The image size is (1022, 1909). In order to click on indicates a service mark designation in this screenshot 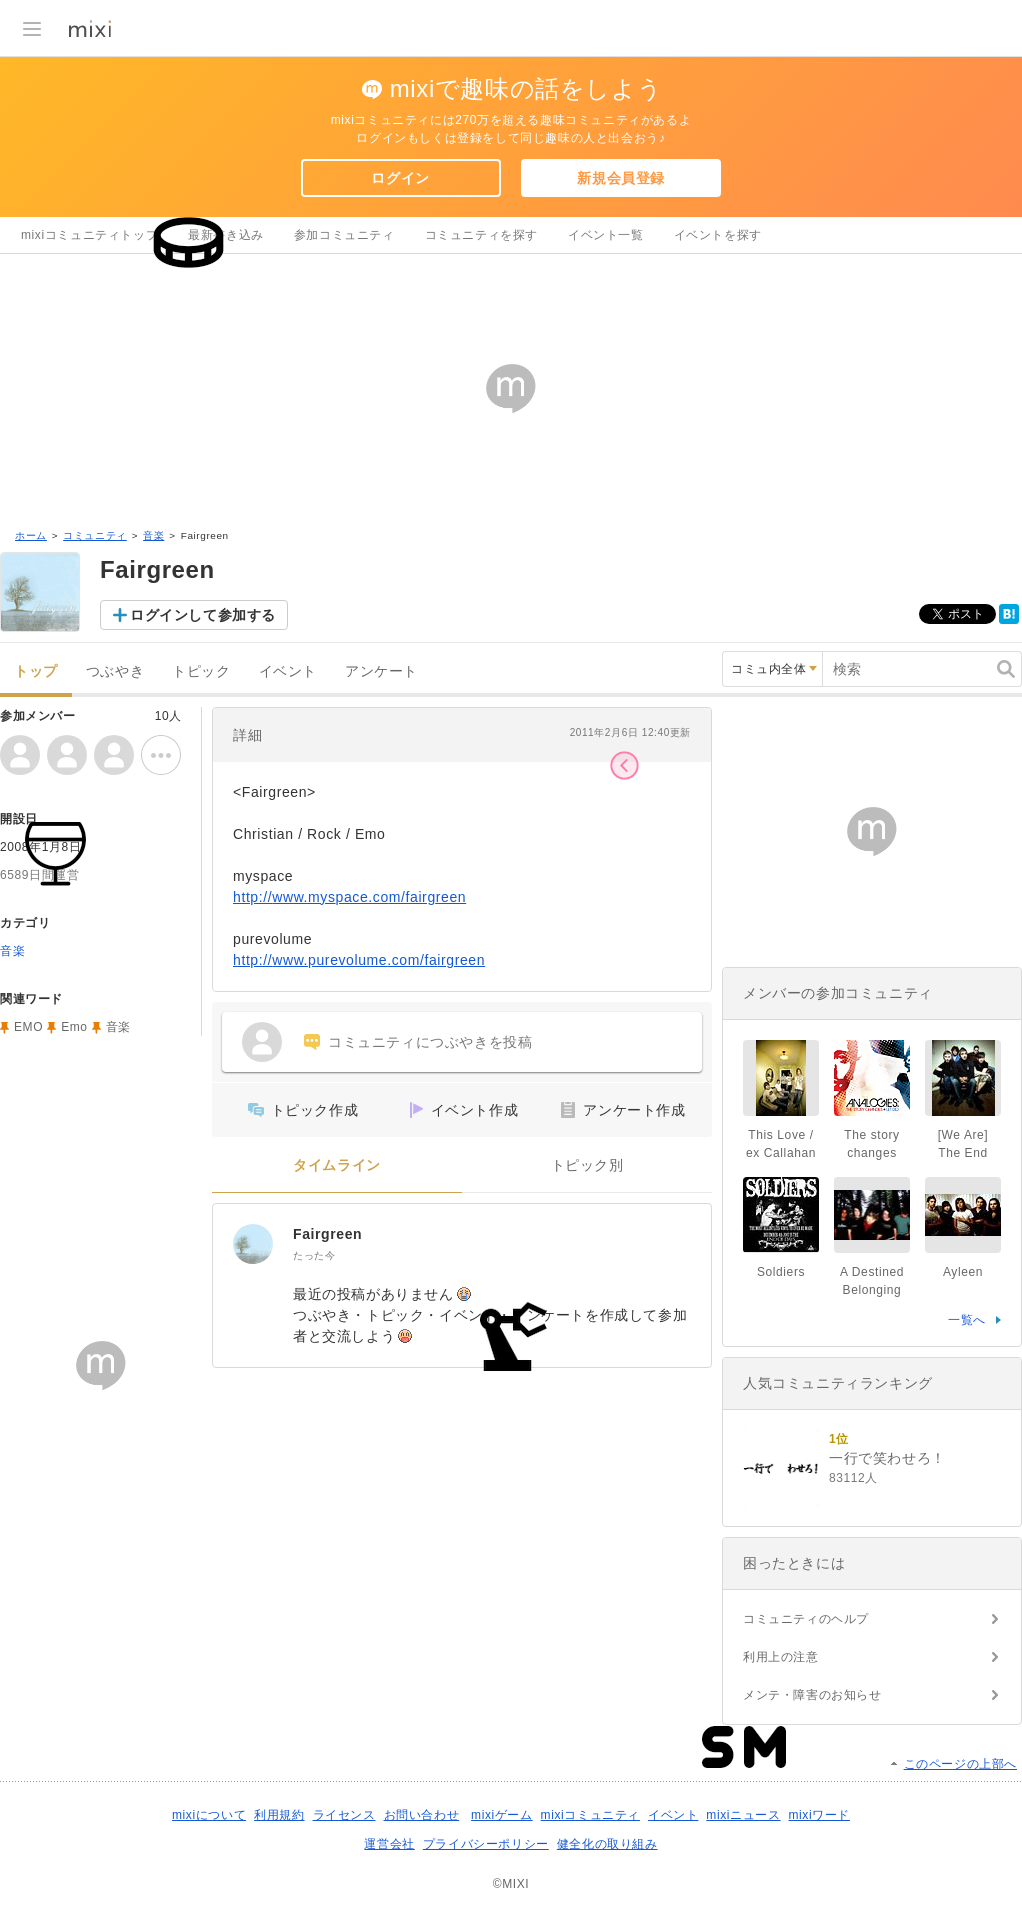, I will do `click(744, 1747)`.